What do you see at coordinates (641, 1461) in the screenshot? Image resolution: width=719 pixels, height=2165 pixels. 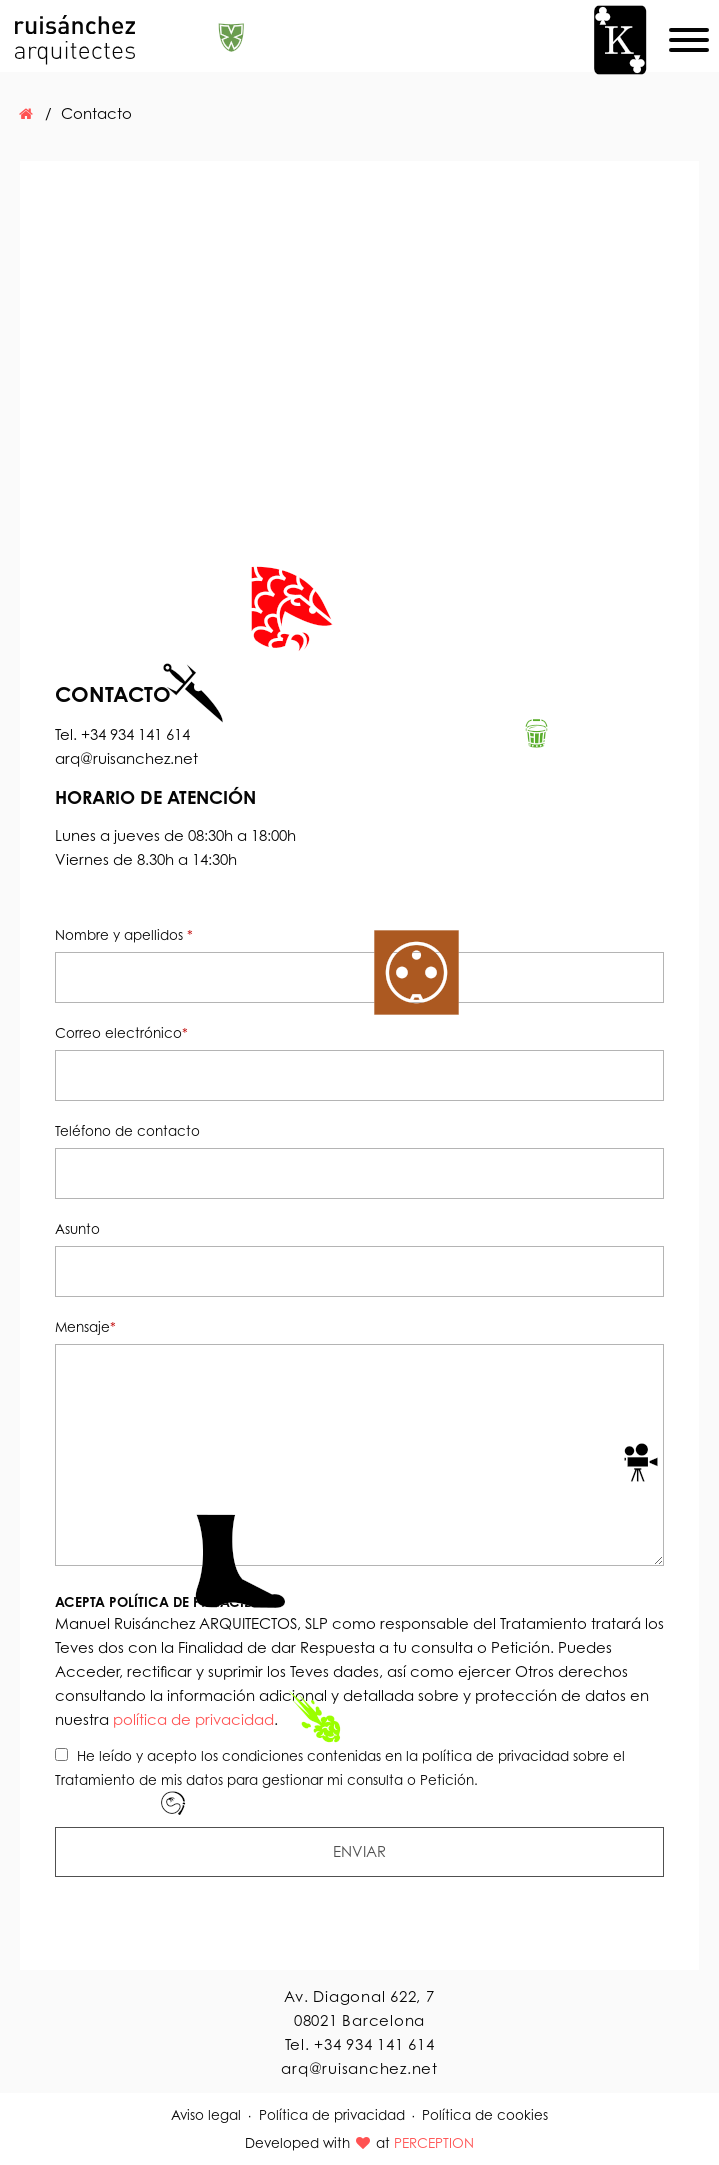 I see `access video or movie content` at bounding box center [641, 1461].